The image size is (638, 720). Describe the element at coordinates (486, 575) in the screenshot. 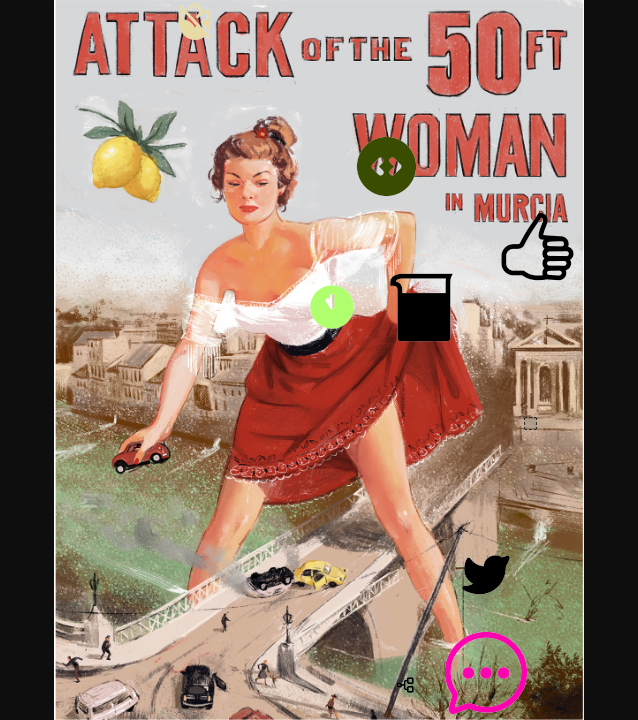

I see `share to twitter` at that location.